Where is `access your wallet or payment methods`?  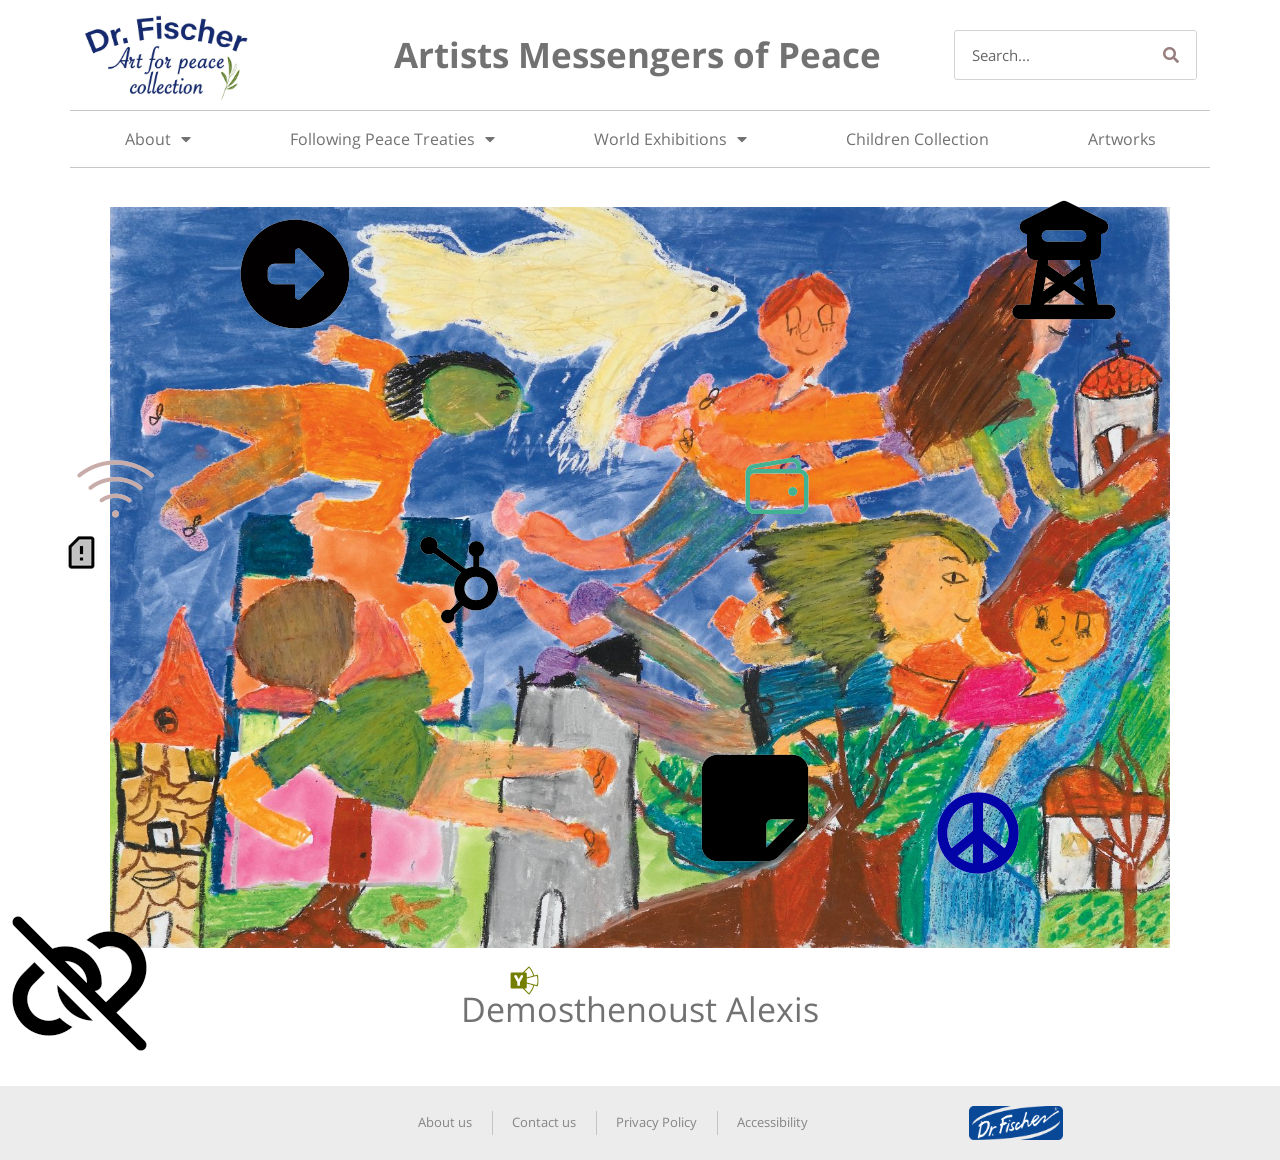 access your wallet or payment methods is located at coordinates (777, 487).